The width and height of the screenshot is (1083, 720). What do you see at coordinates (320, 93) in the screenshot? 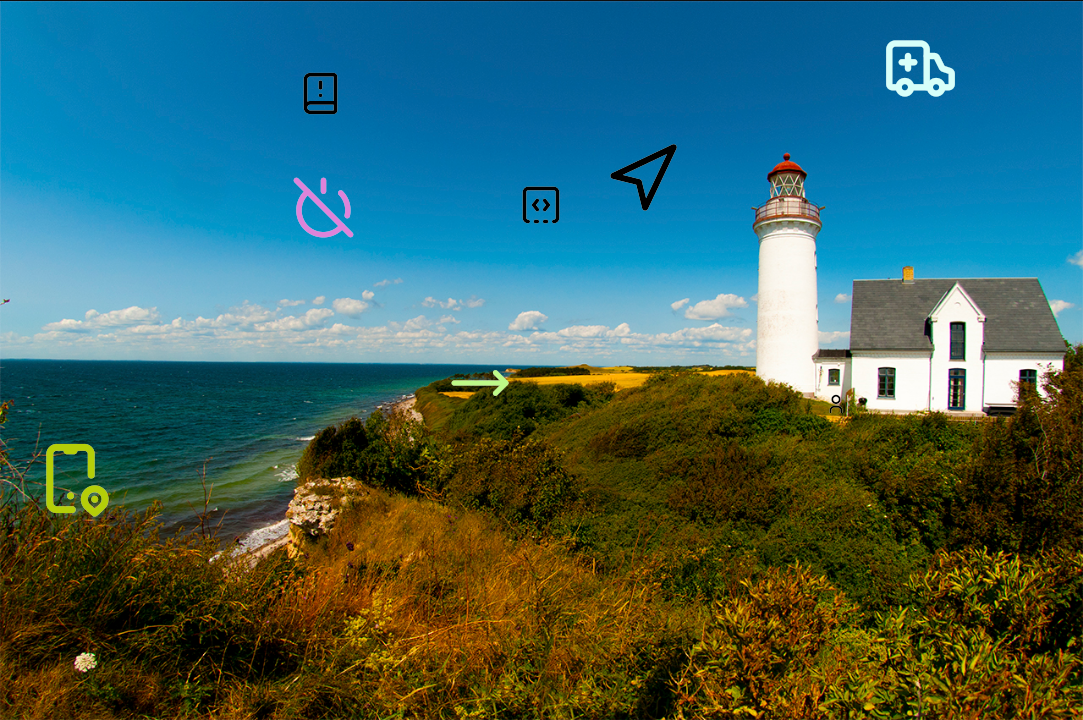
I see `indicates an alert or notification related to a book or reading item` at bounding box center [320, 93].